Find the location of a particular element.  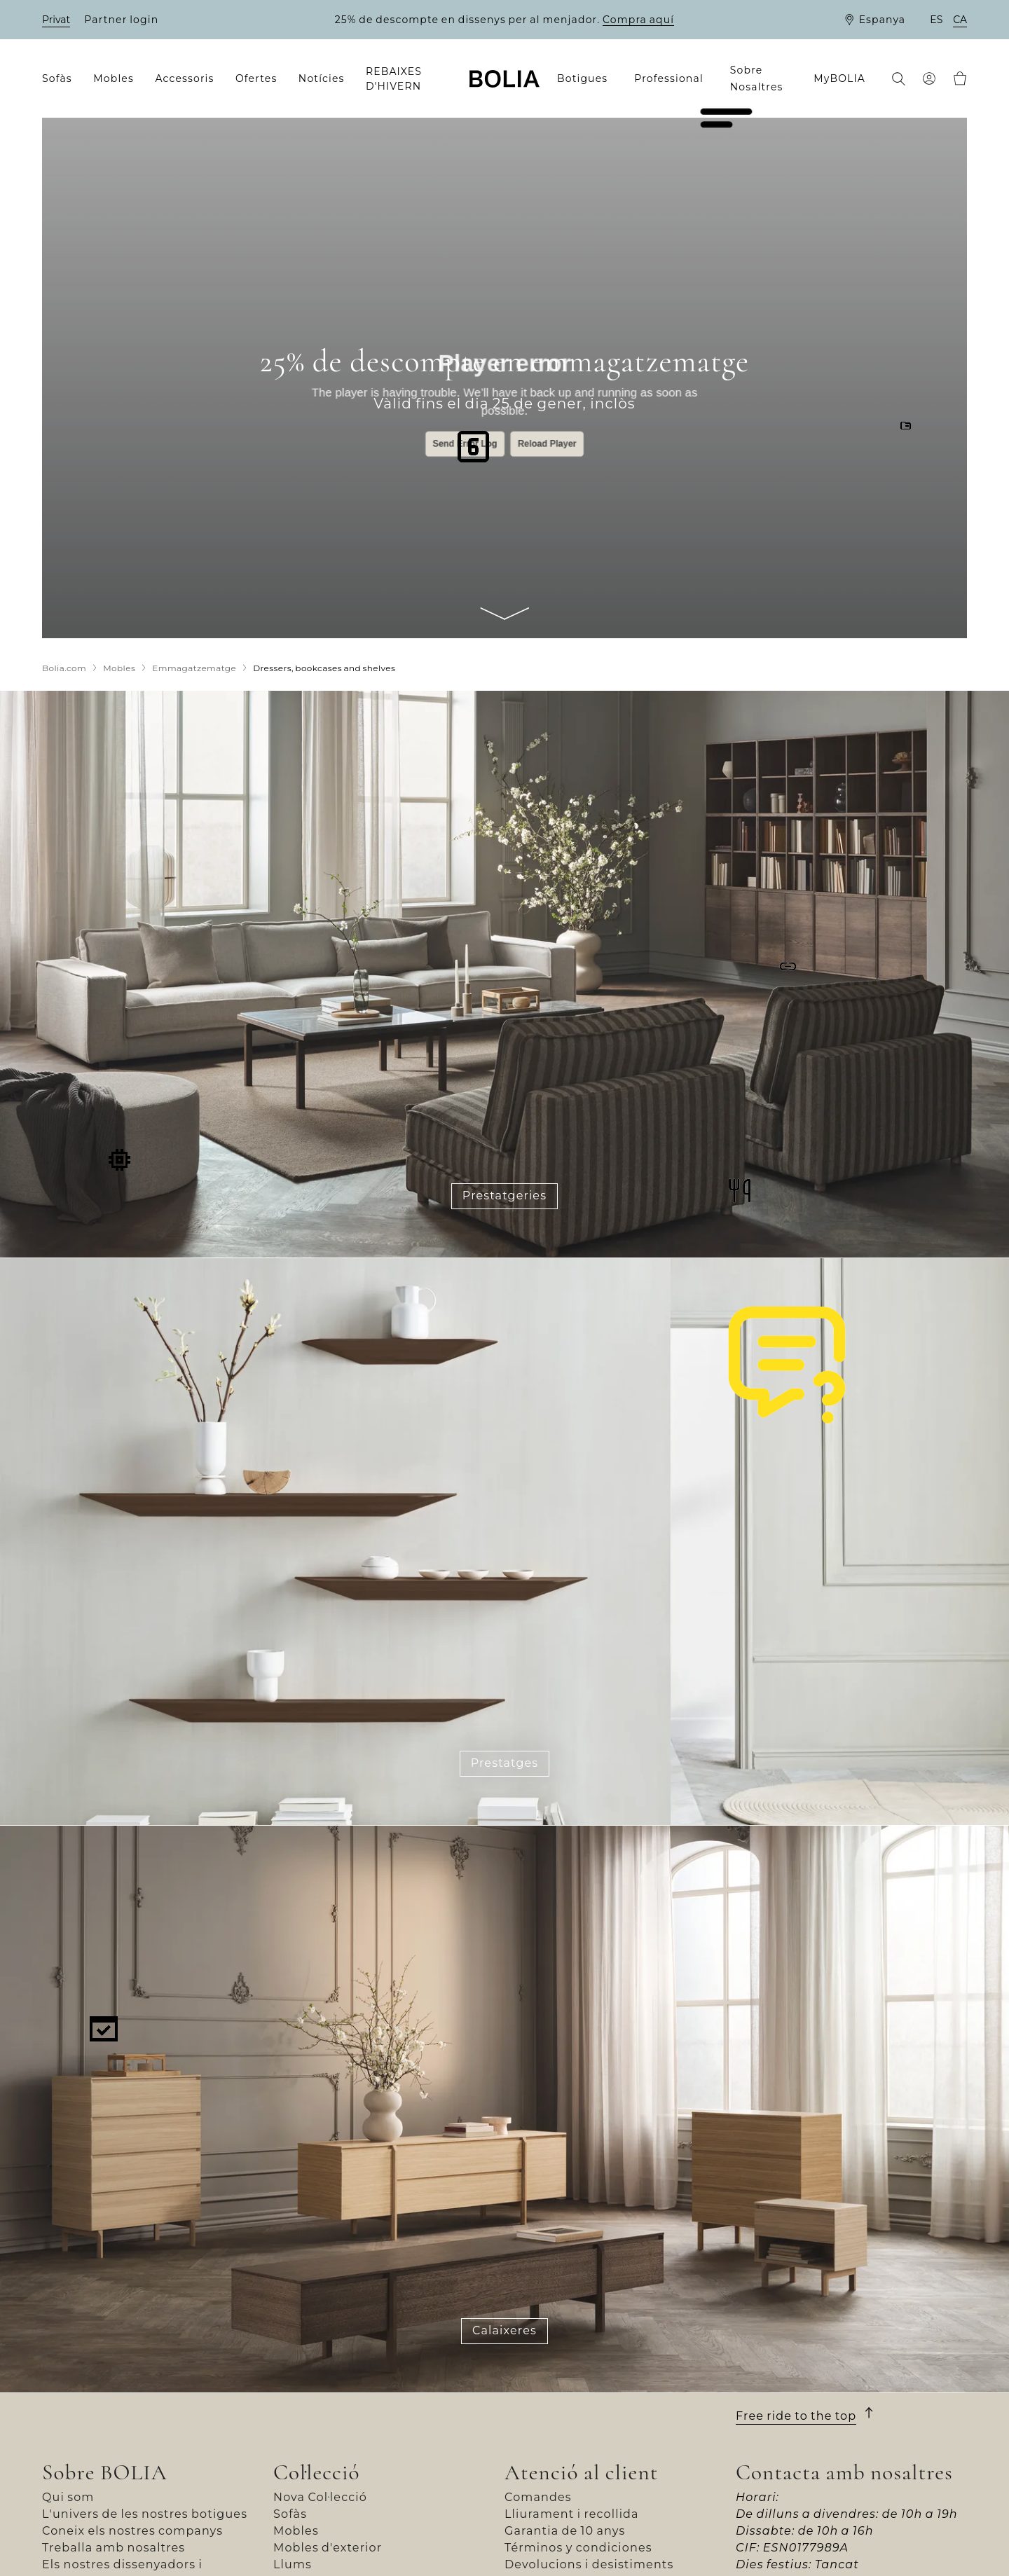

indicates a short text input field is located at coordinates (726, 118).